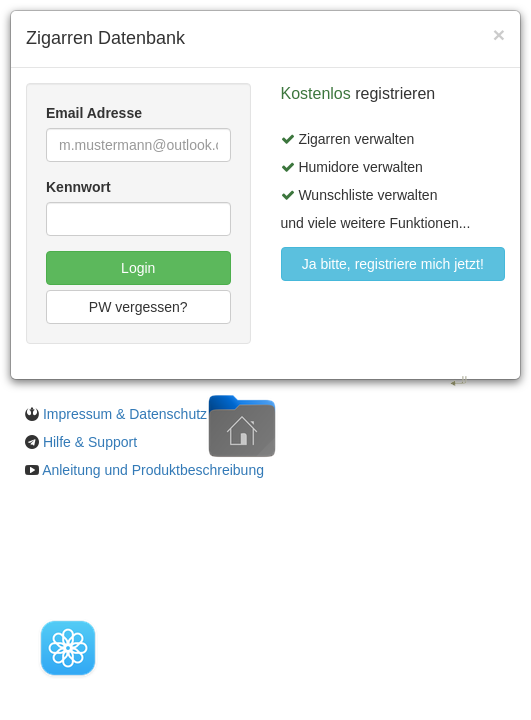 The height and width of the screenshot is (720, 531). What do you see at coordinates (458, 381) in the screenshot?
I see `reply to all recipients of an email` at bounding box center [458, 381].